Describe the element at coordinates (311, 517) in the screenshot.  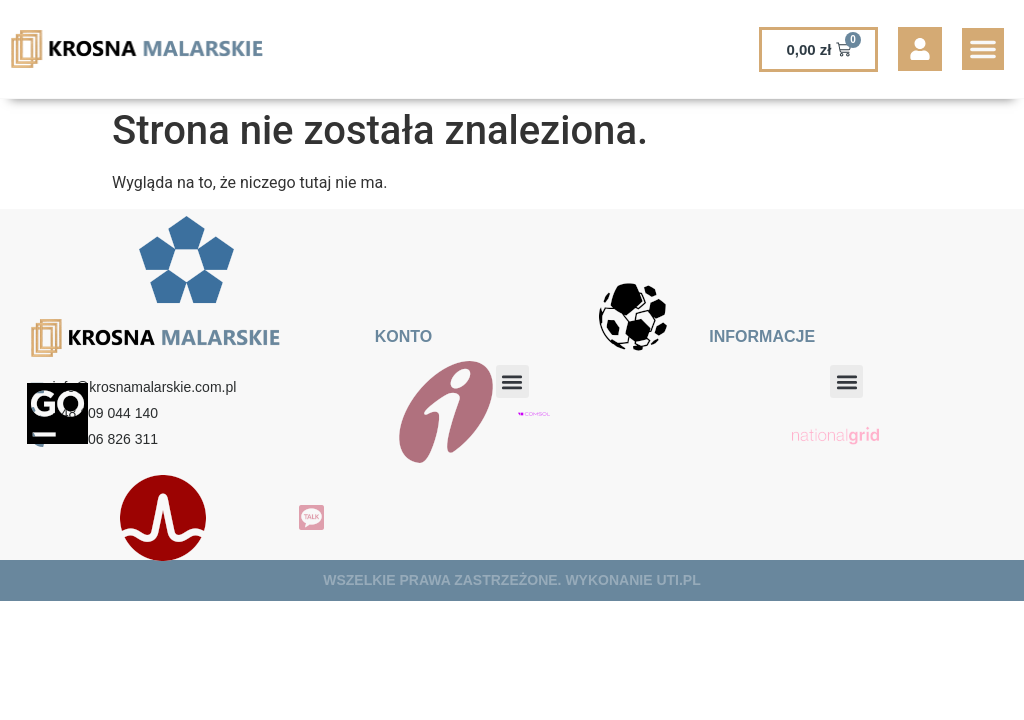
I see `open KakaoTalk messaging app` at that location.